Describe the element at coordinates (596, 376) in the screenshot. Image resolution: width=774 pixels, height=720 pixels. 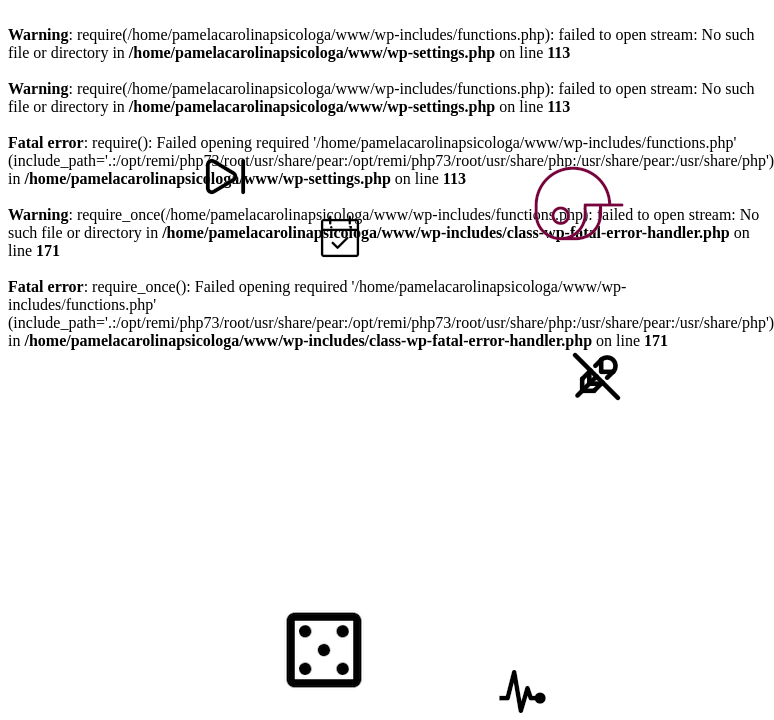
I see `disable handwriting or stylus input` at that location.